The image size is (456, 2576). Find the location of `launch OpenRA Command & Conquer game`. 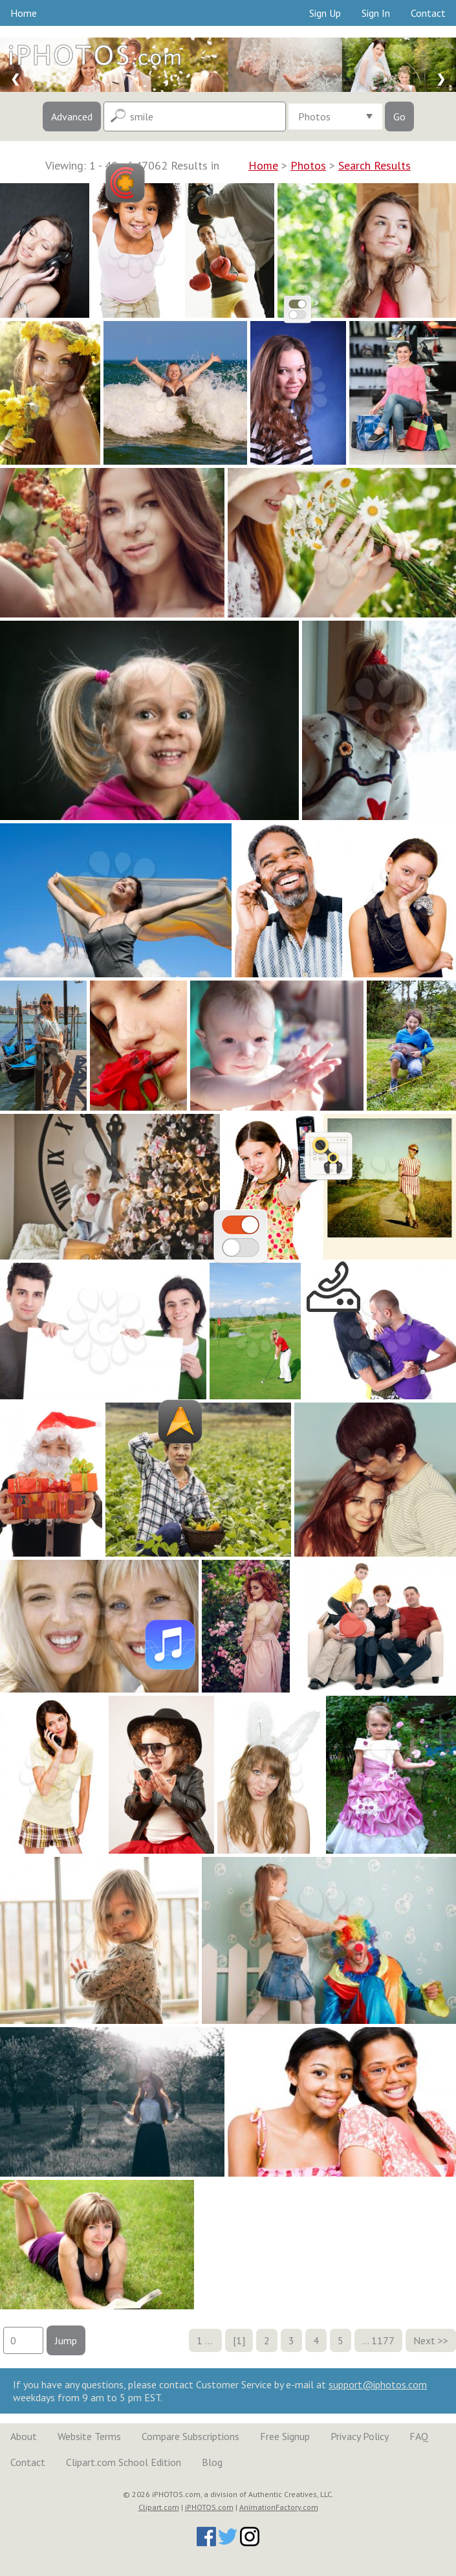

launch OpenRA Command & Conquer game is located at coordinates (125, 183).